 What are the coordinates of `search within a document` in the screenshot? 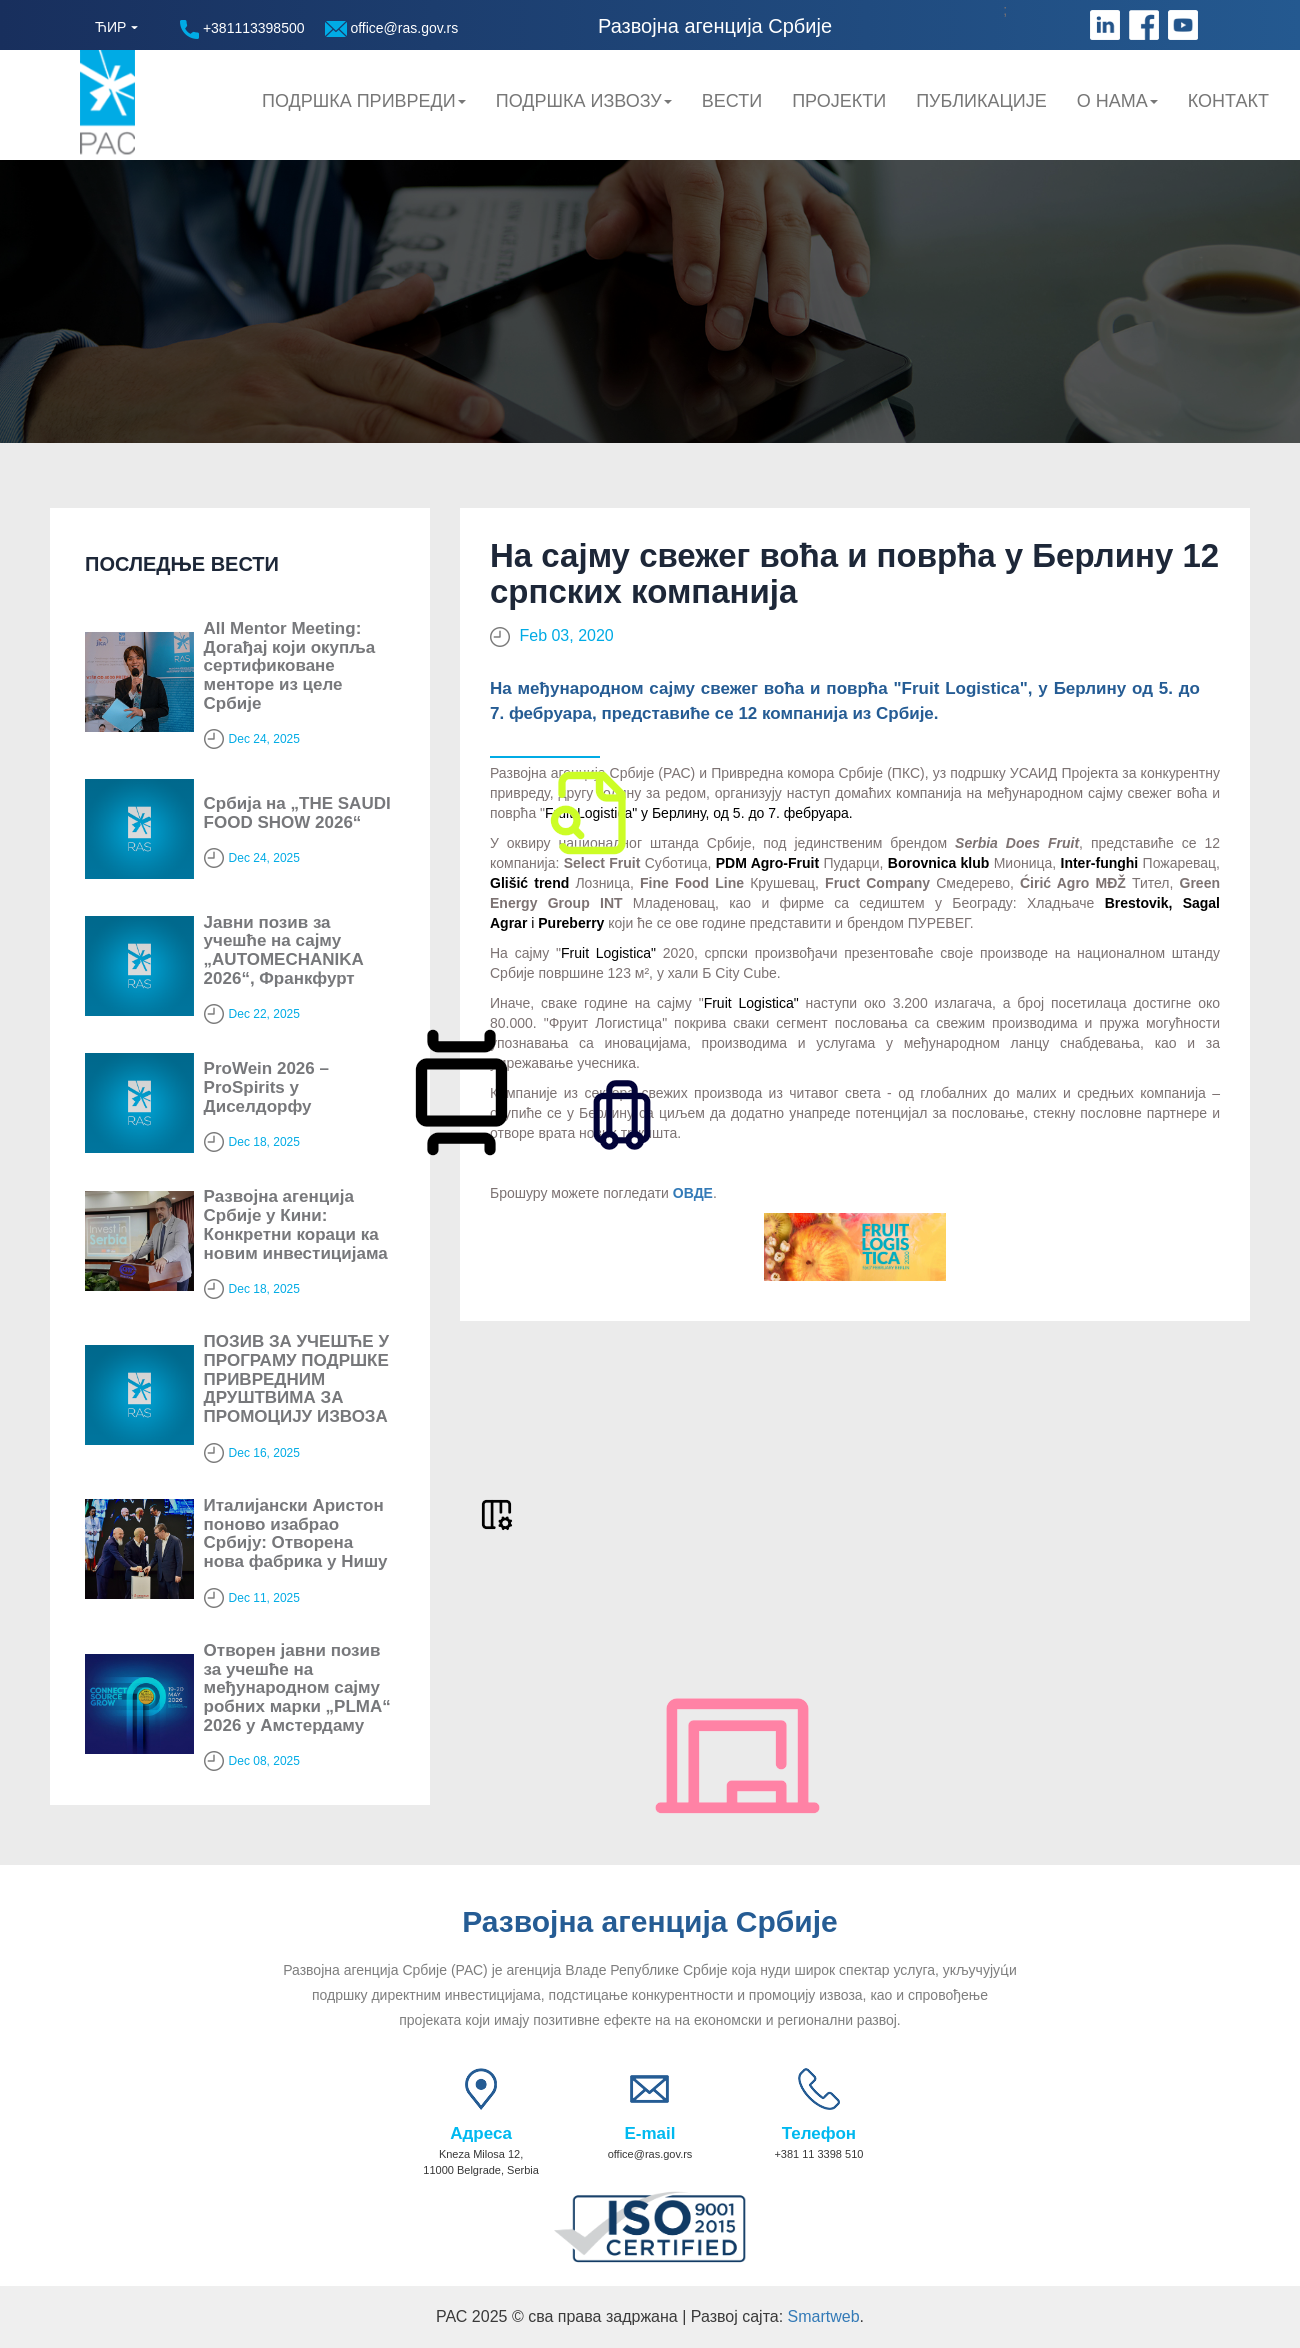 It's located at (592, 813).